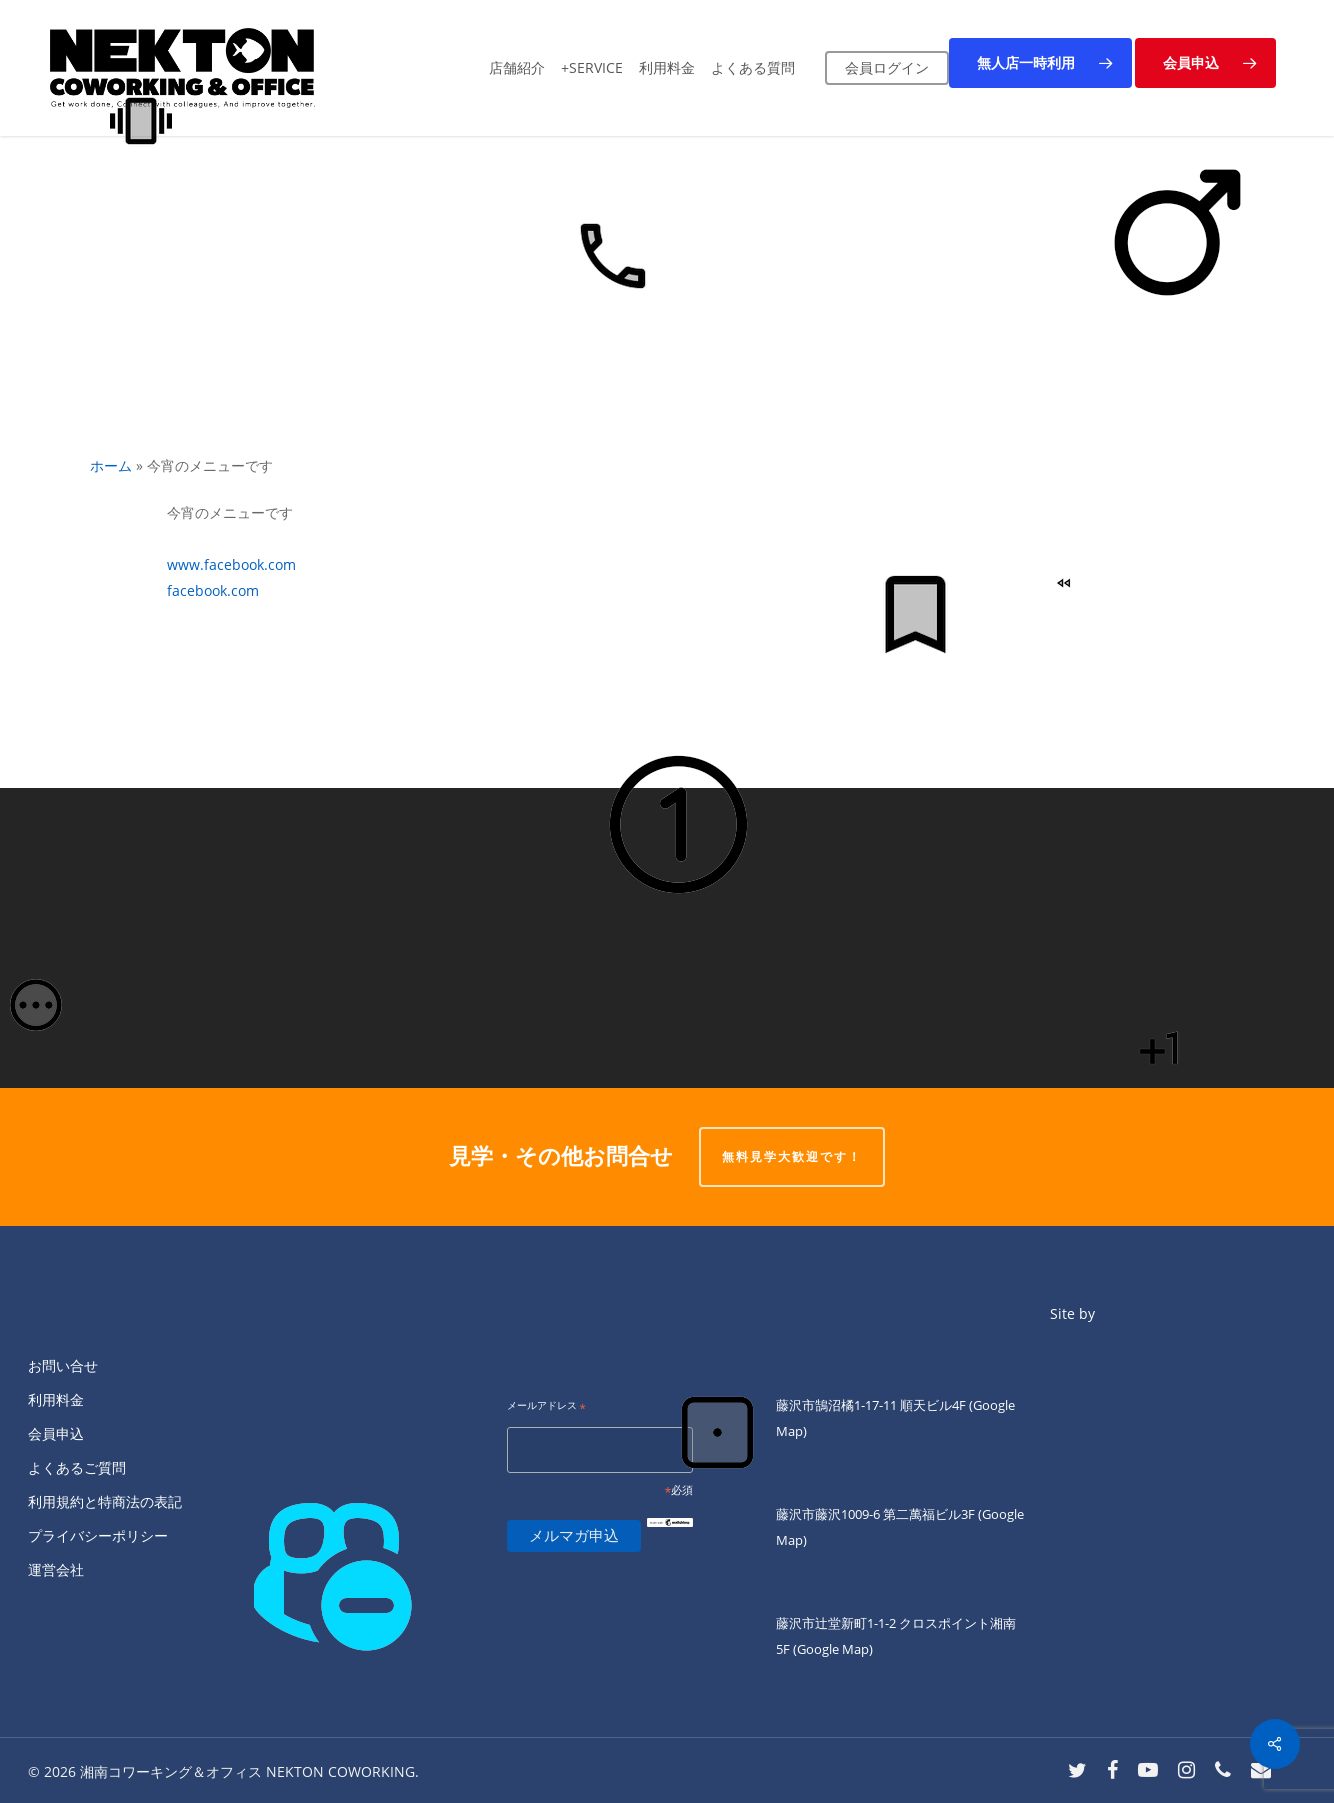  What do you see at coordinates (141, 121) in the screenshot?
I see `enable vibration mode on device` at bounding box center [141, 121].